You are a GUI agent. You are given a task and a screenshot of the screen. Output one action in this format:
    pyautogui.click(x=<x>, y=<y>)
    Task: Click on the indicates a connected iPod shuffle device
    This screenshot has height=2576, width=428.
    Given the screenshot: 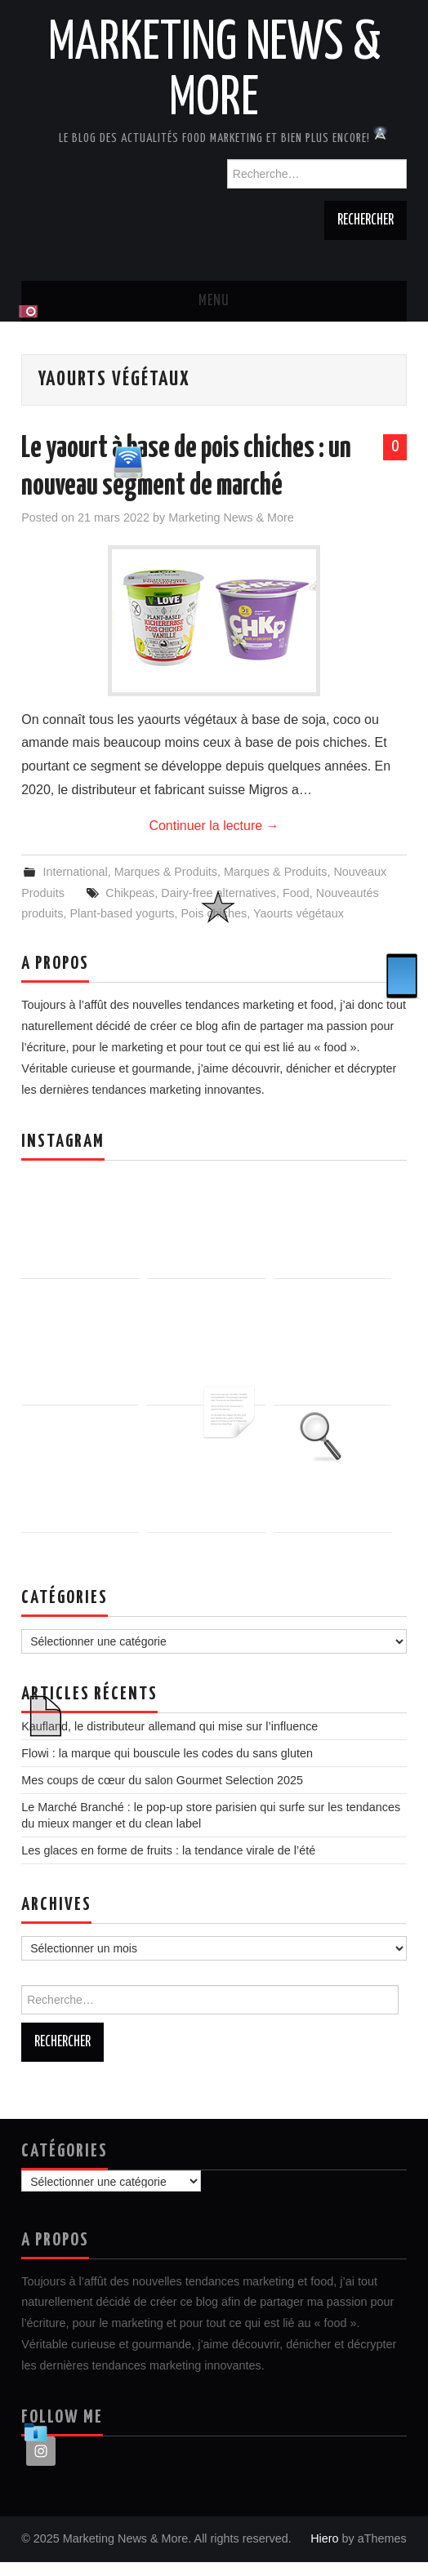 What is the action you would take?
    pyautogui.click(x=28, y=308)
    